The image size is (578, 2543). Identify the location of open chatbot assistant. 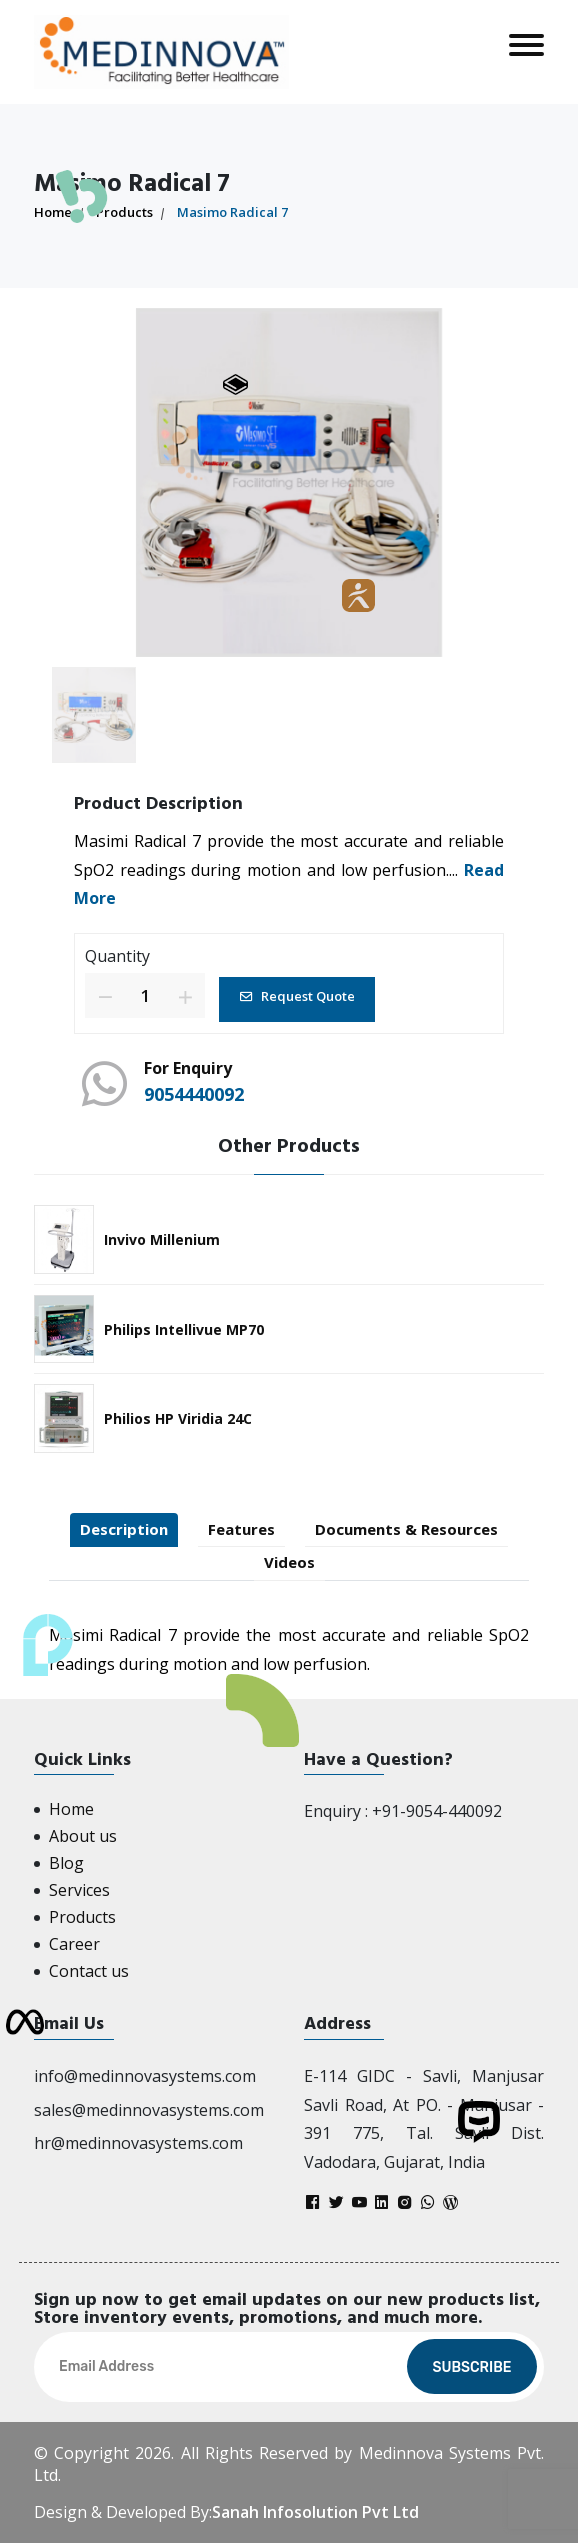
(479, 2122).